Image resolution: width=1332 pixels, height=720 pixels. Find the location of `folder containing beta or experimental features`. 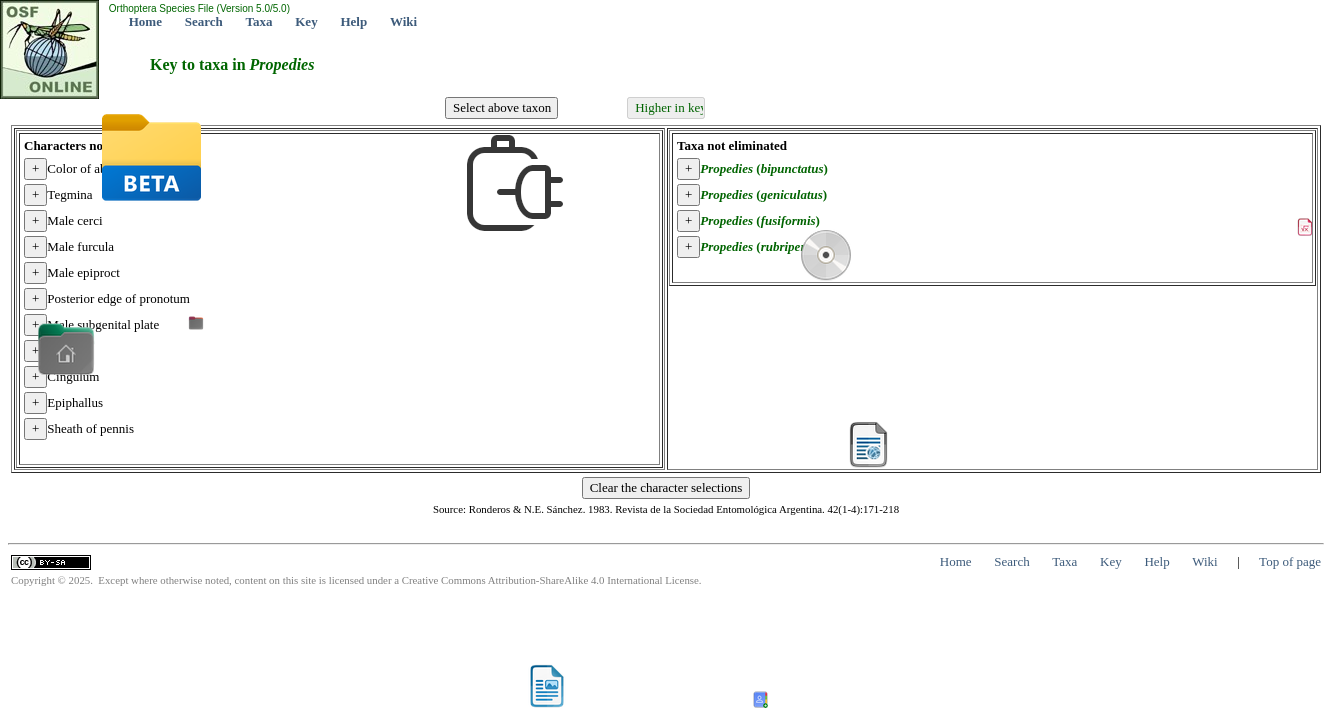

folder containing beta or experimental features is located at coordinates (151, 155).